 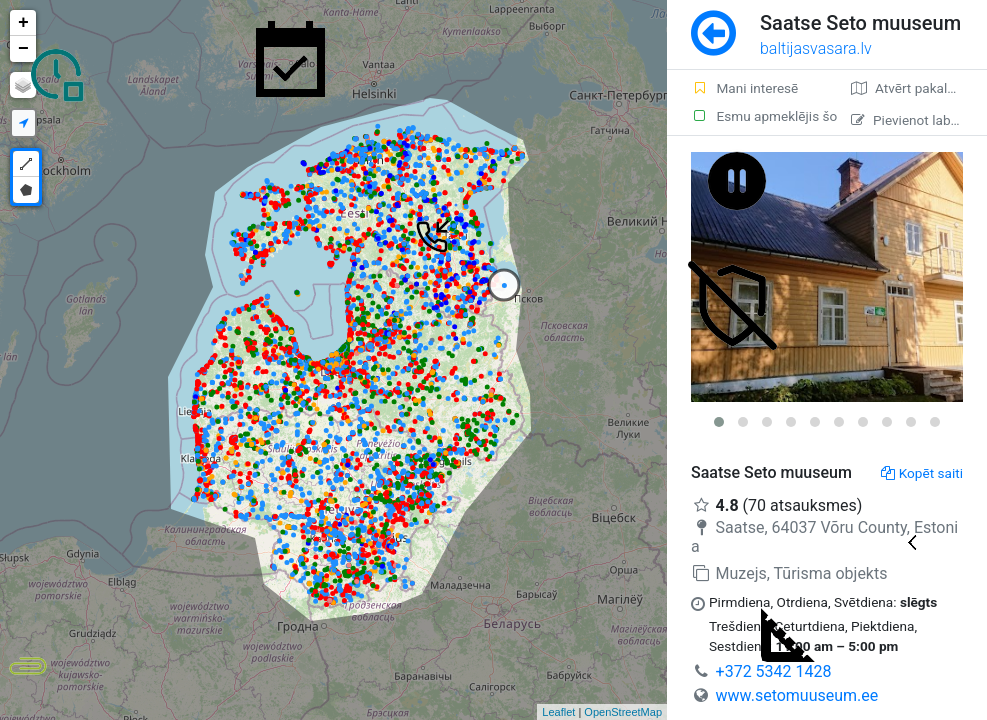 I want to click on pause media playback, so click(x=737, y=181).